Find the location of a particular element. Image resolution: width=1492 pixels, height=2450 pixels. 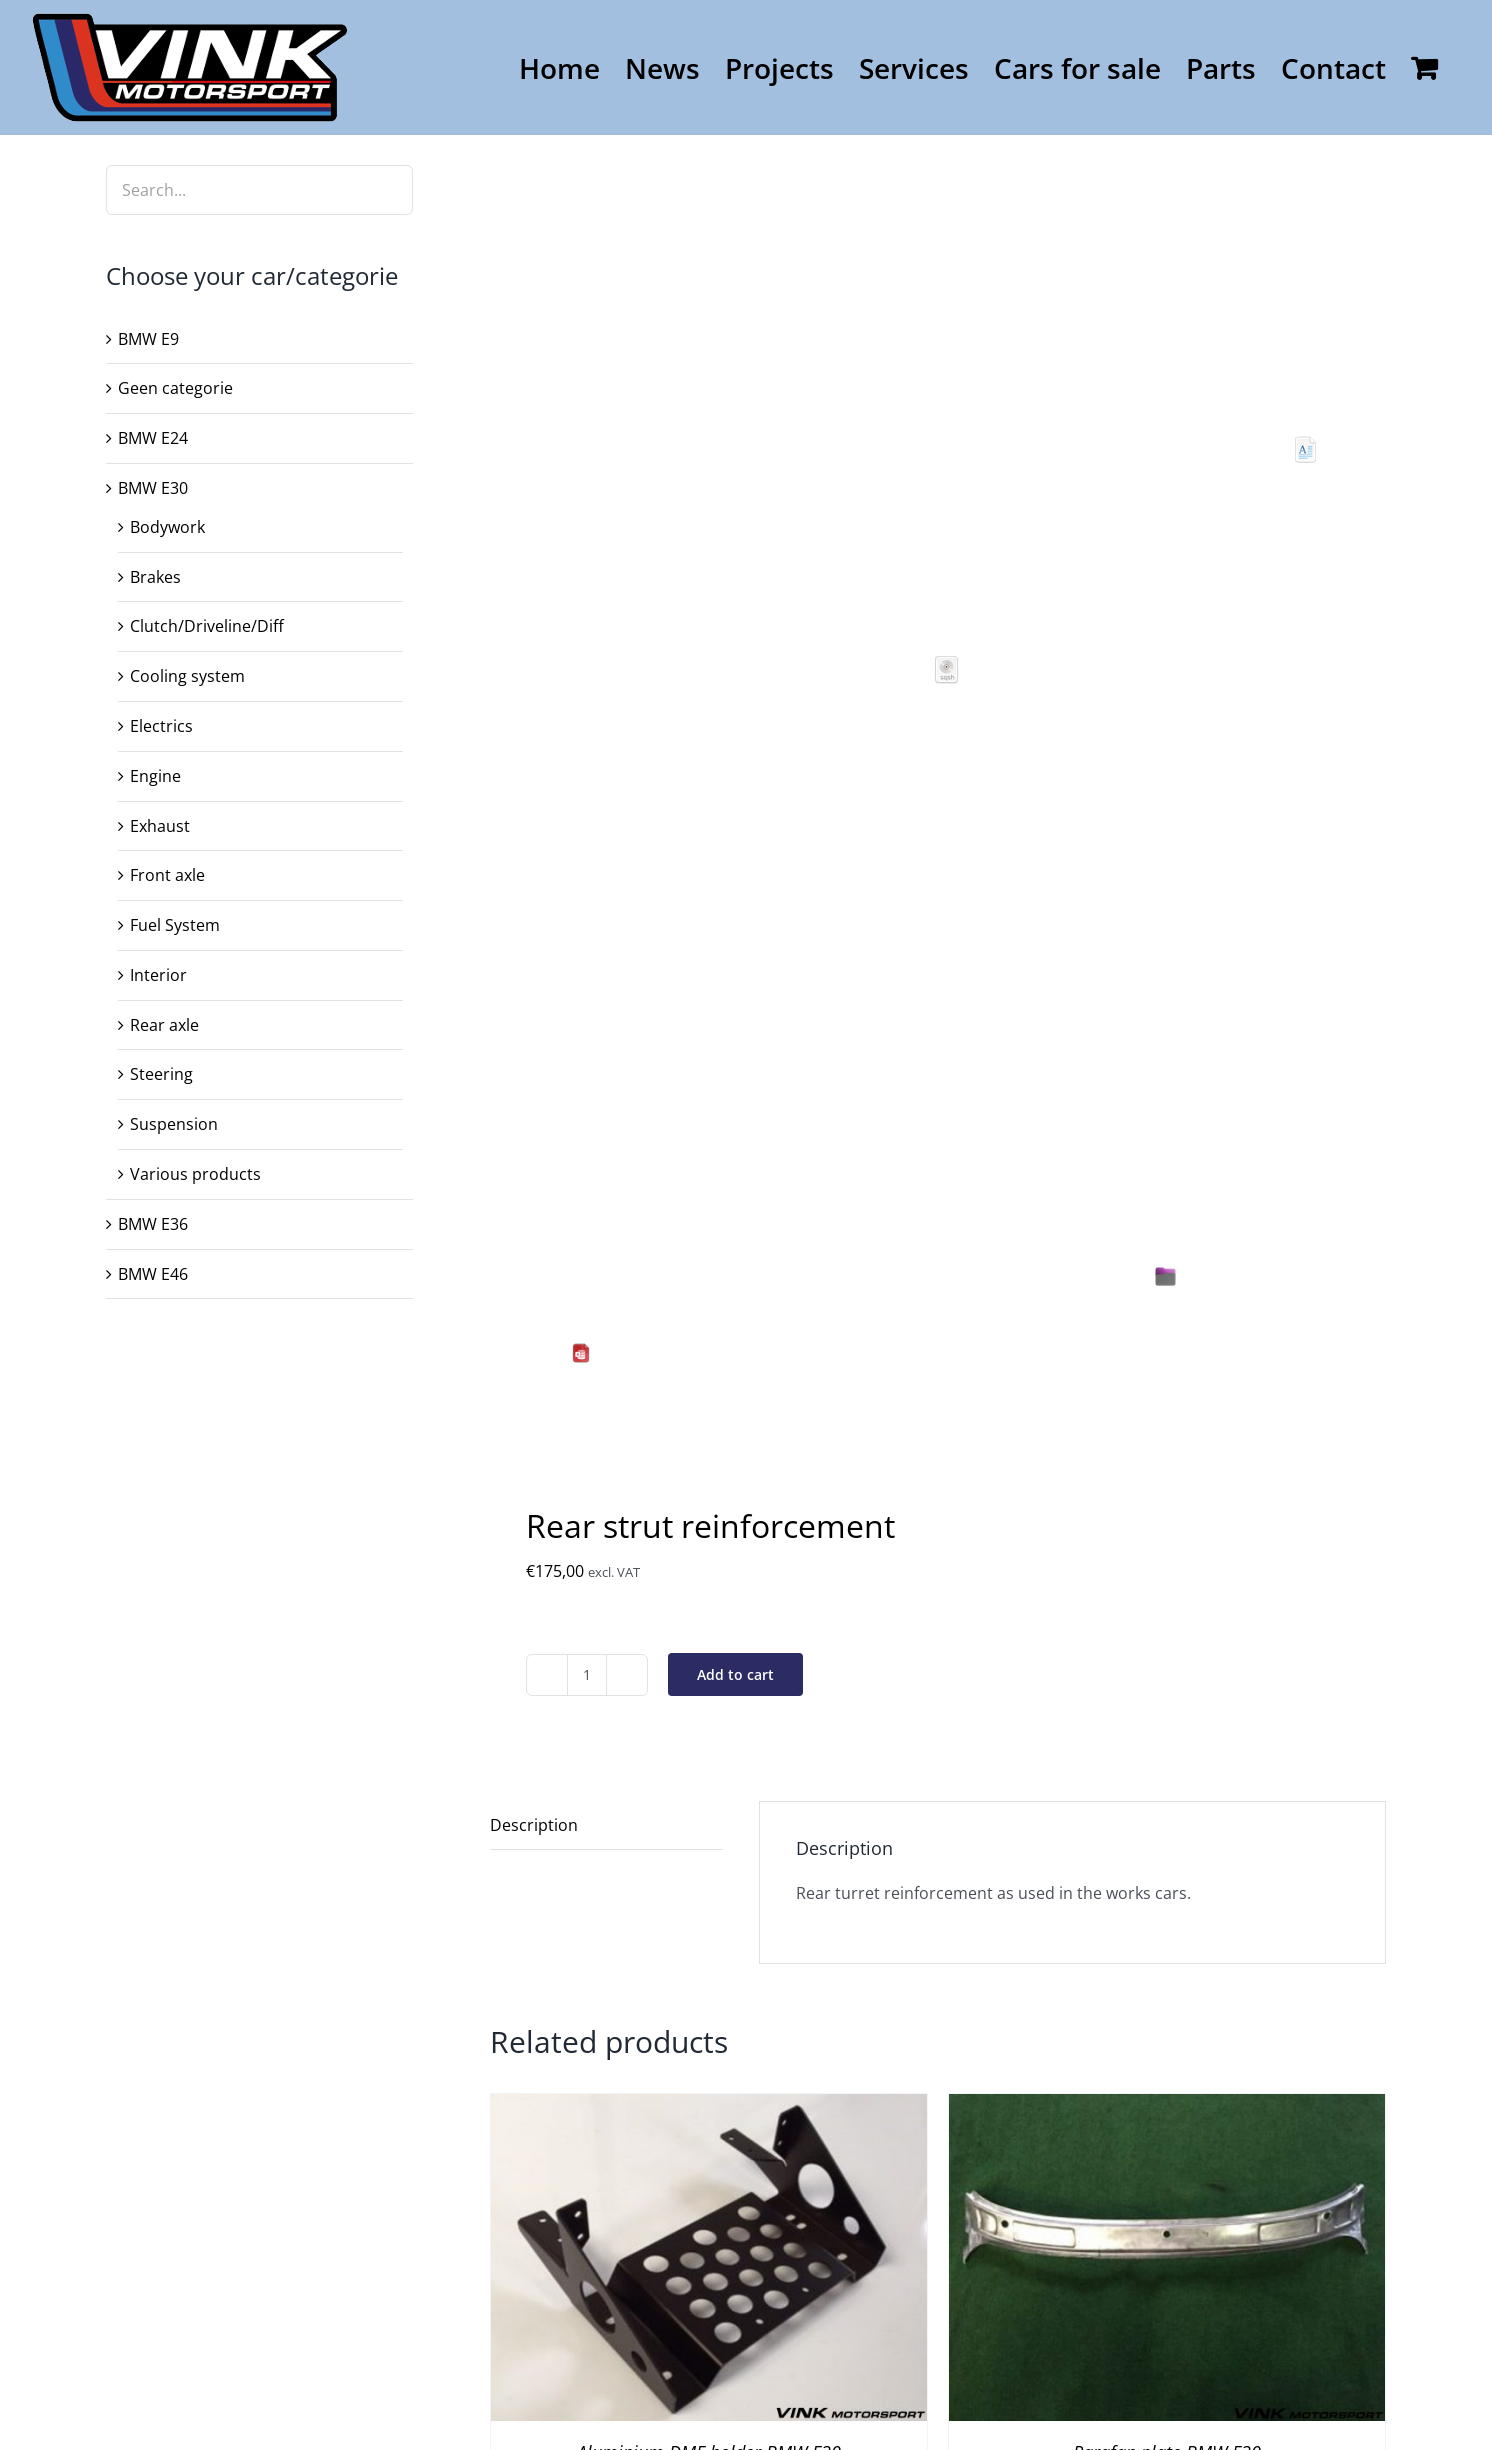

open a text document file is located at coordinates (1305, 449).